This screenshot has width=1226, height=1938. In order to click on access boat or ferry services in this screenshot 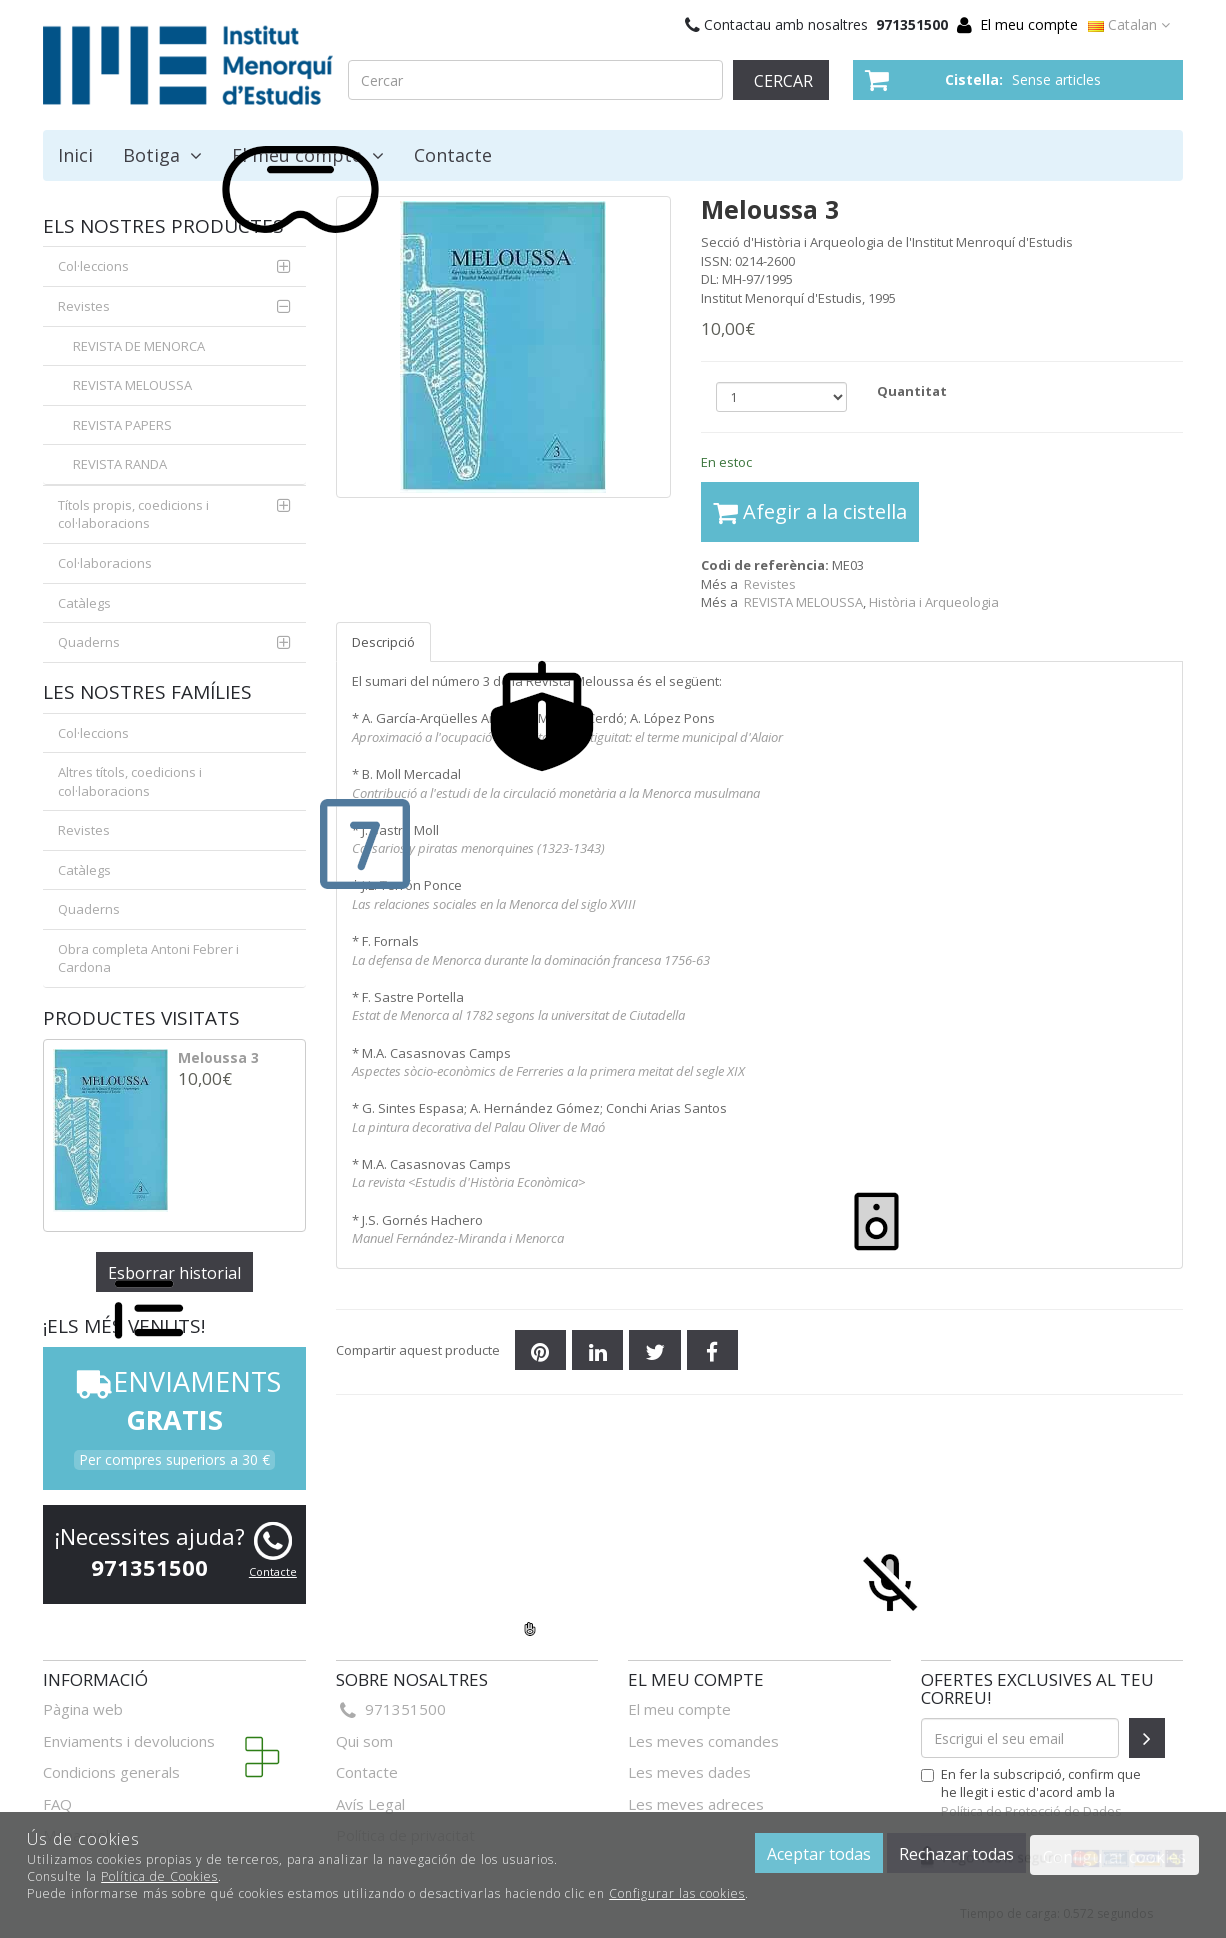, I will do `click(542, 716)`.